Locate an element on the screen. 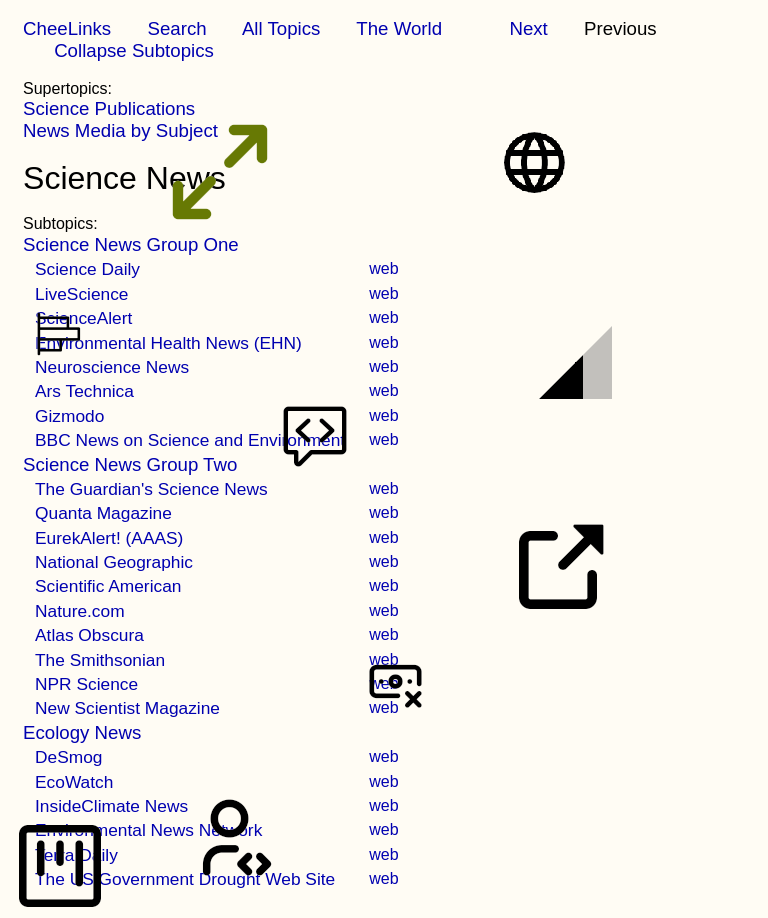 Image resolution: width=768 pixels, height=918 pixels. open link in a new tab or window is located at coordinates (558, 570).